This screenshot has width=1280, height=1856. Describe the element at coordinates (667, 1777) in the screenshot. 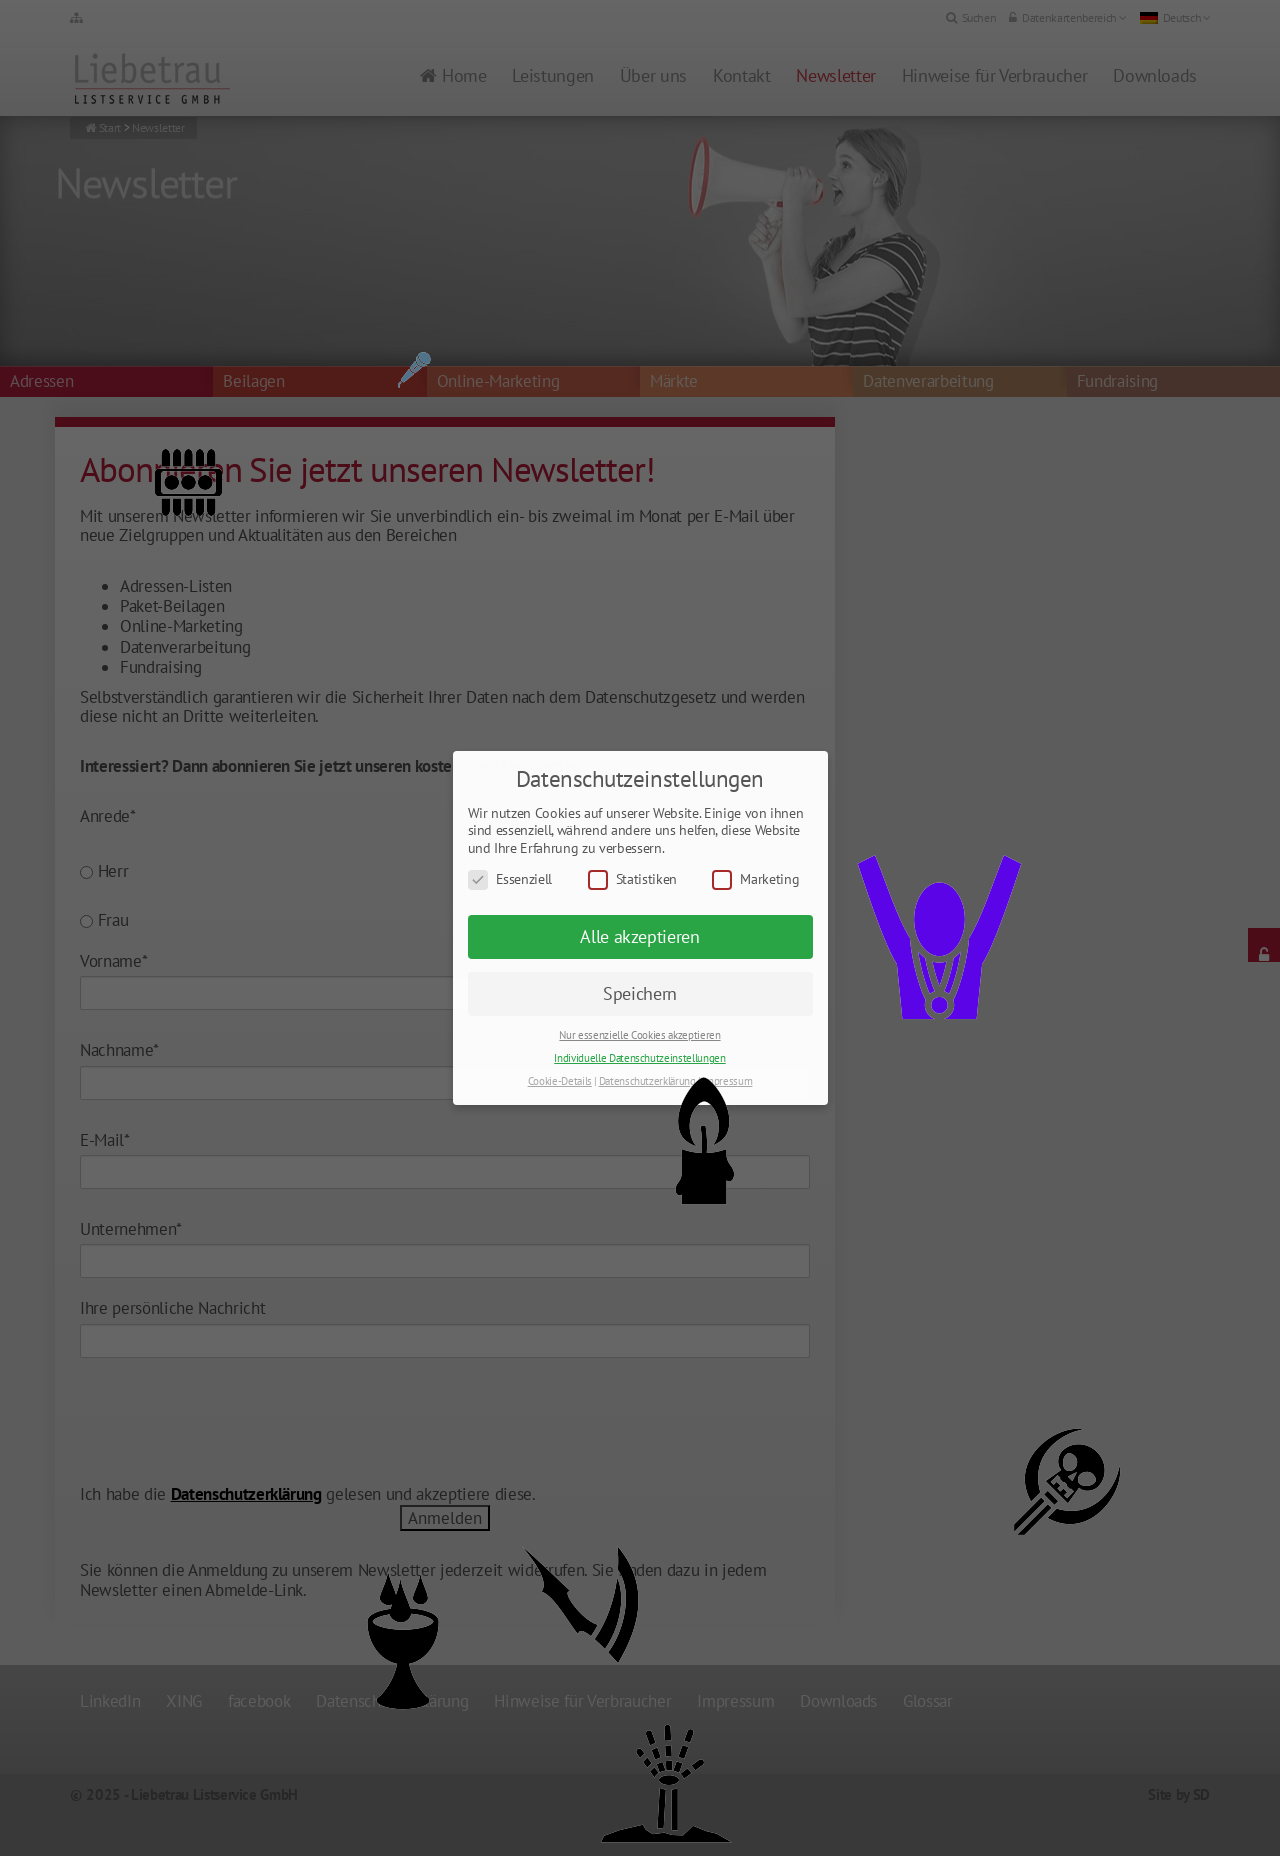

I see `summon or raise undead units` at that location.